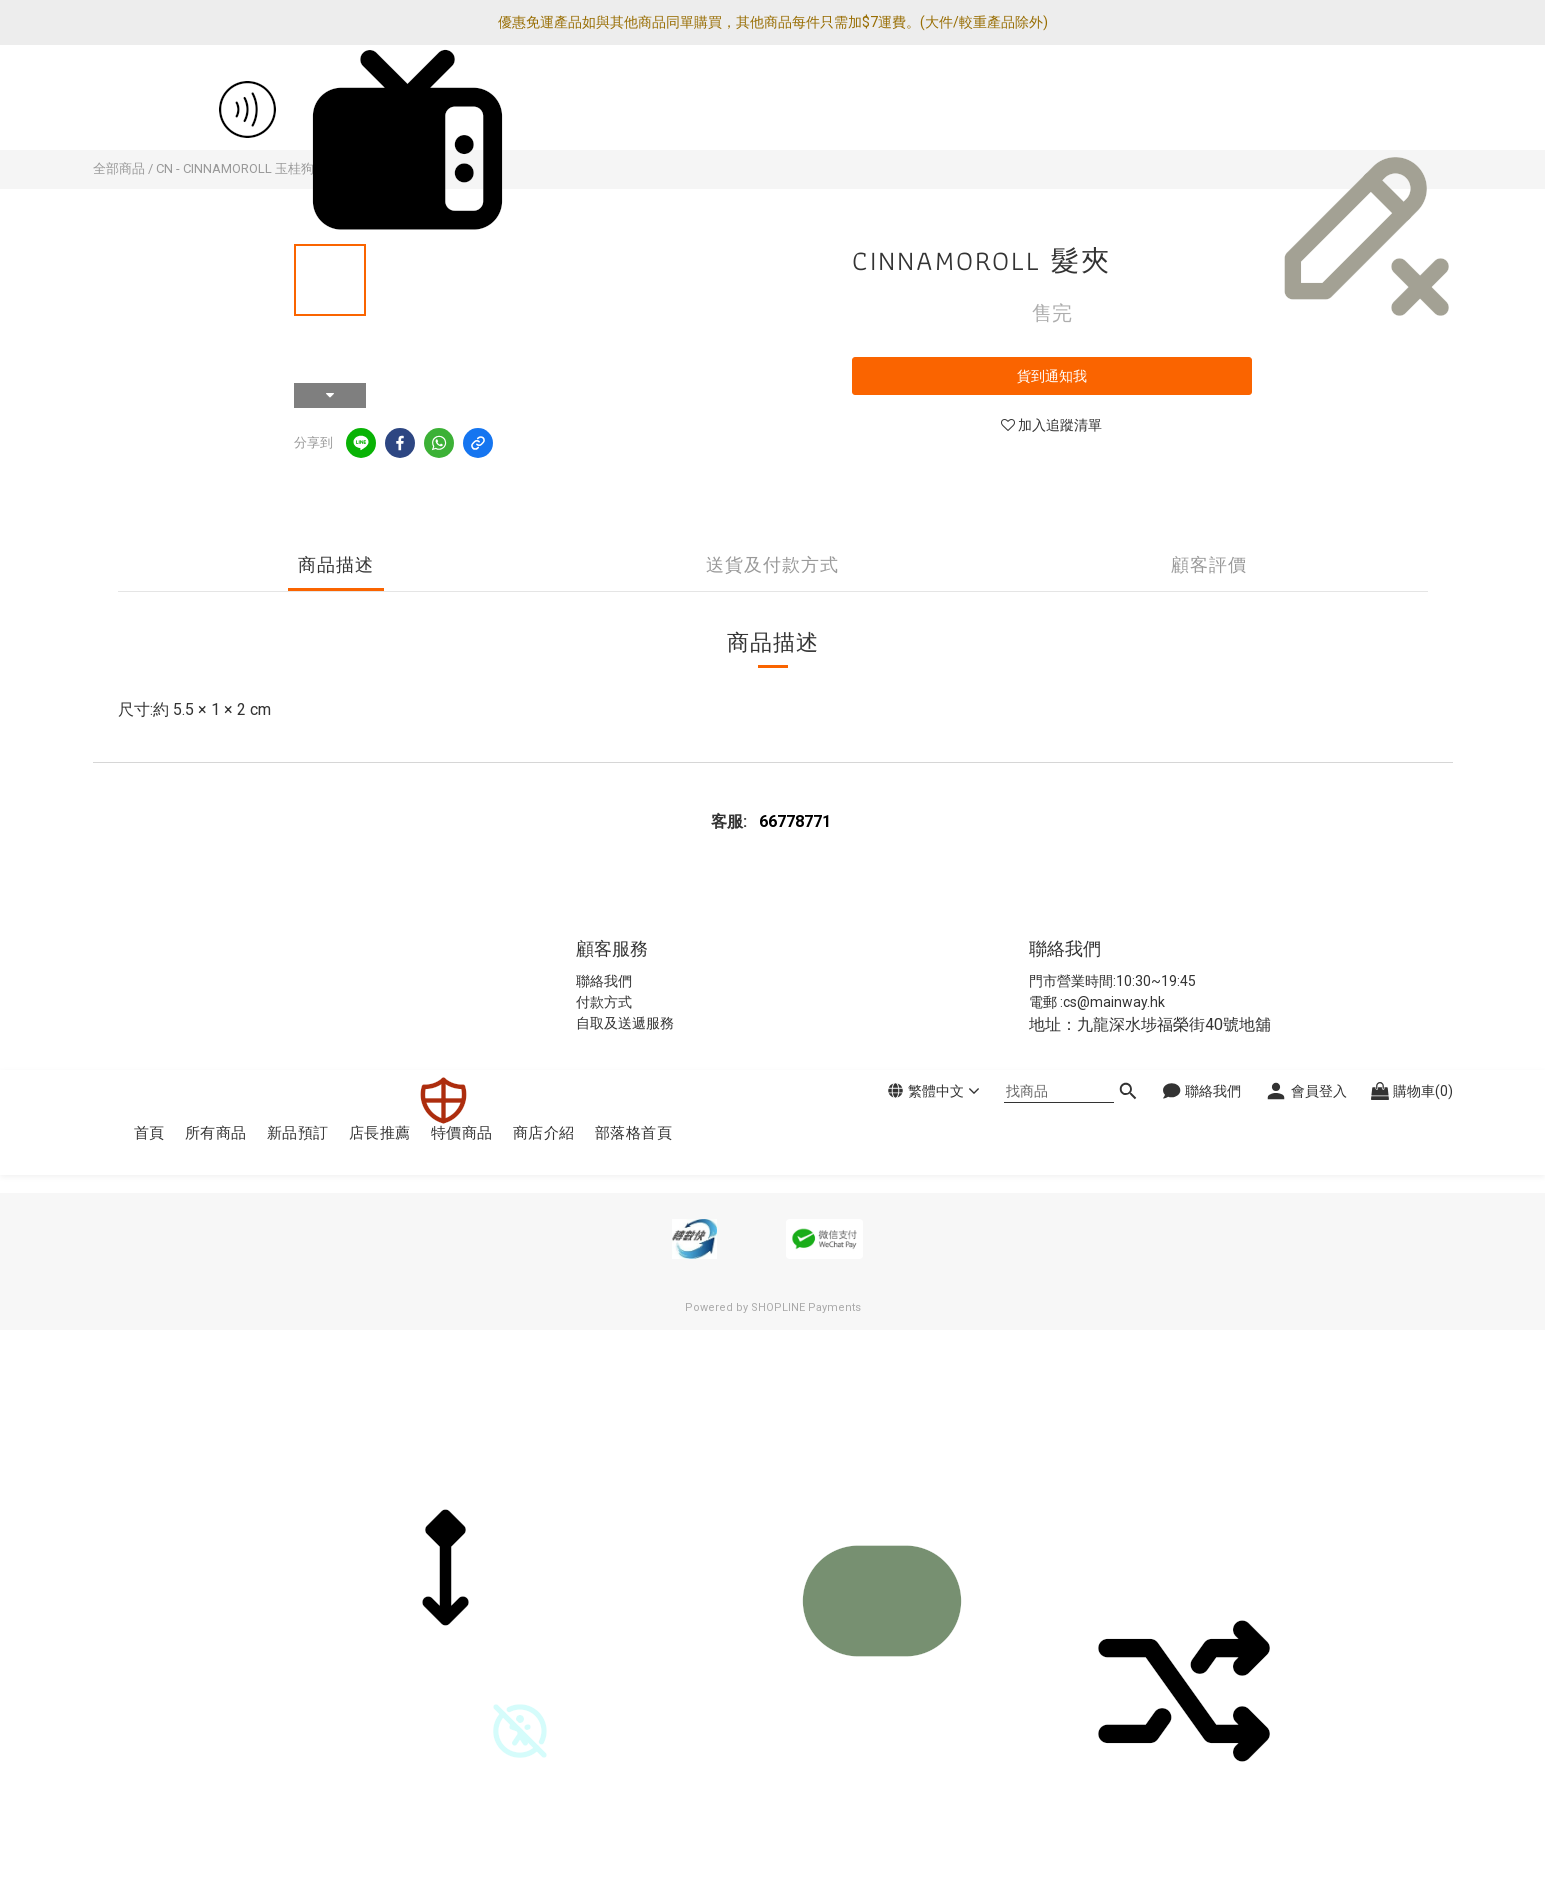  What do you see at coordinates (1358, 225) in the screenshot?
I see `cancel editing mode` at bounding box center [1358, 225].